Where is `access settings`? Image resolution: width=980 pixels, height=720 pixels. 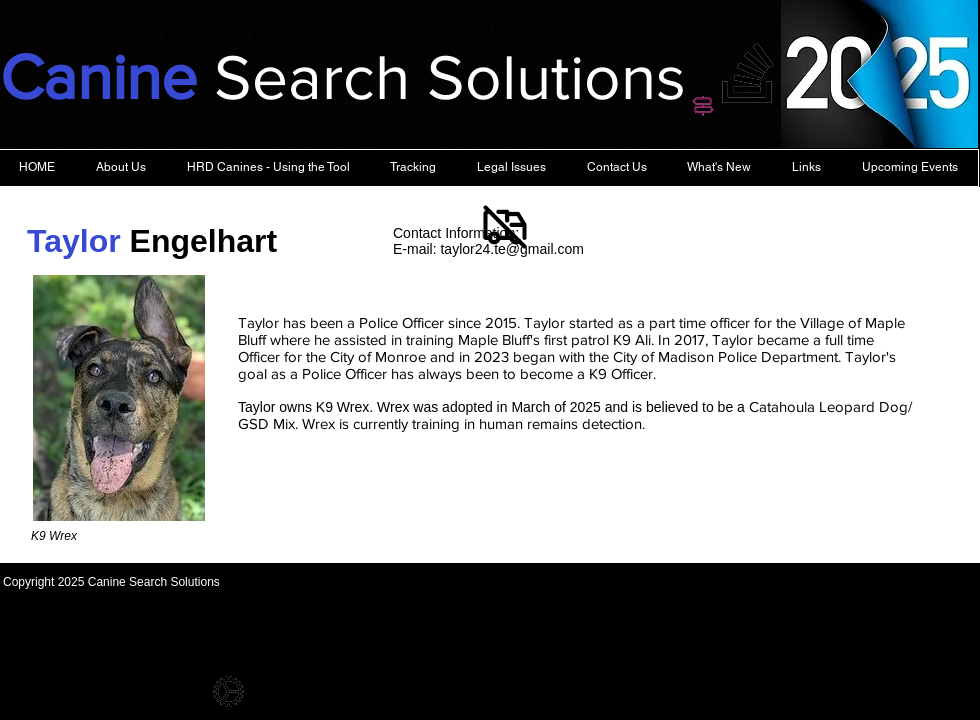 access settings is located at coordinates (228, 691).